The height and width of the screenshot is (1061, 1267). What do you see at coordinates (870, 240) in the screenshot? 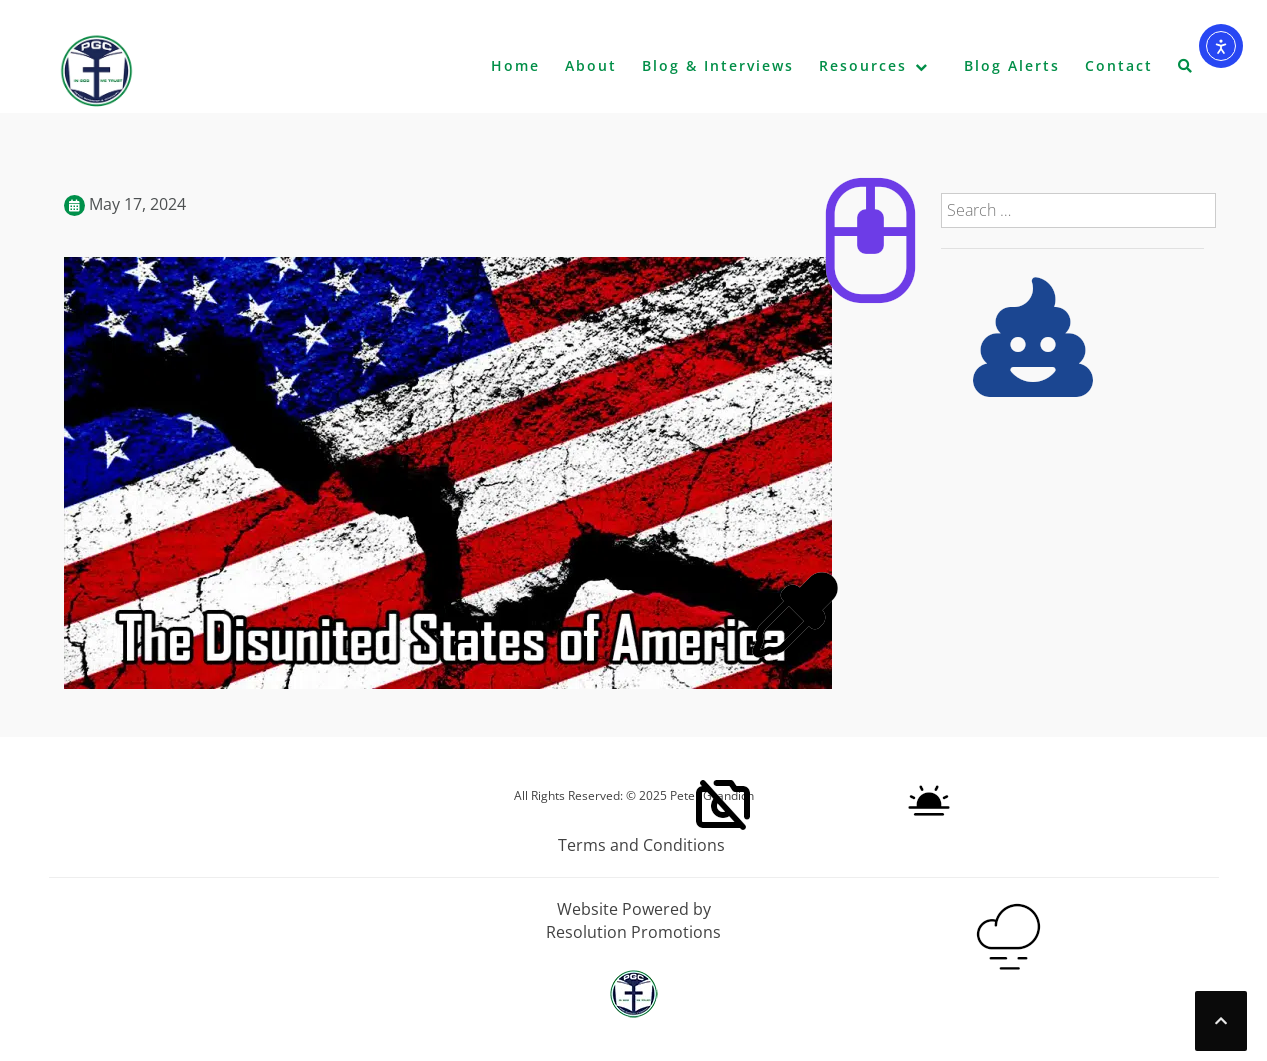
I see `middle mouse button click action` at bounding box center [870, 240].